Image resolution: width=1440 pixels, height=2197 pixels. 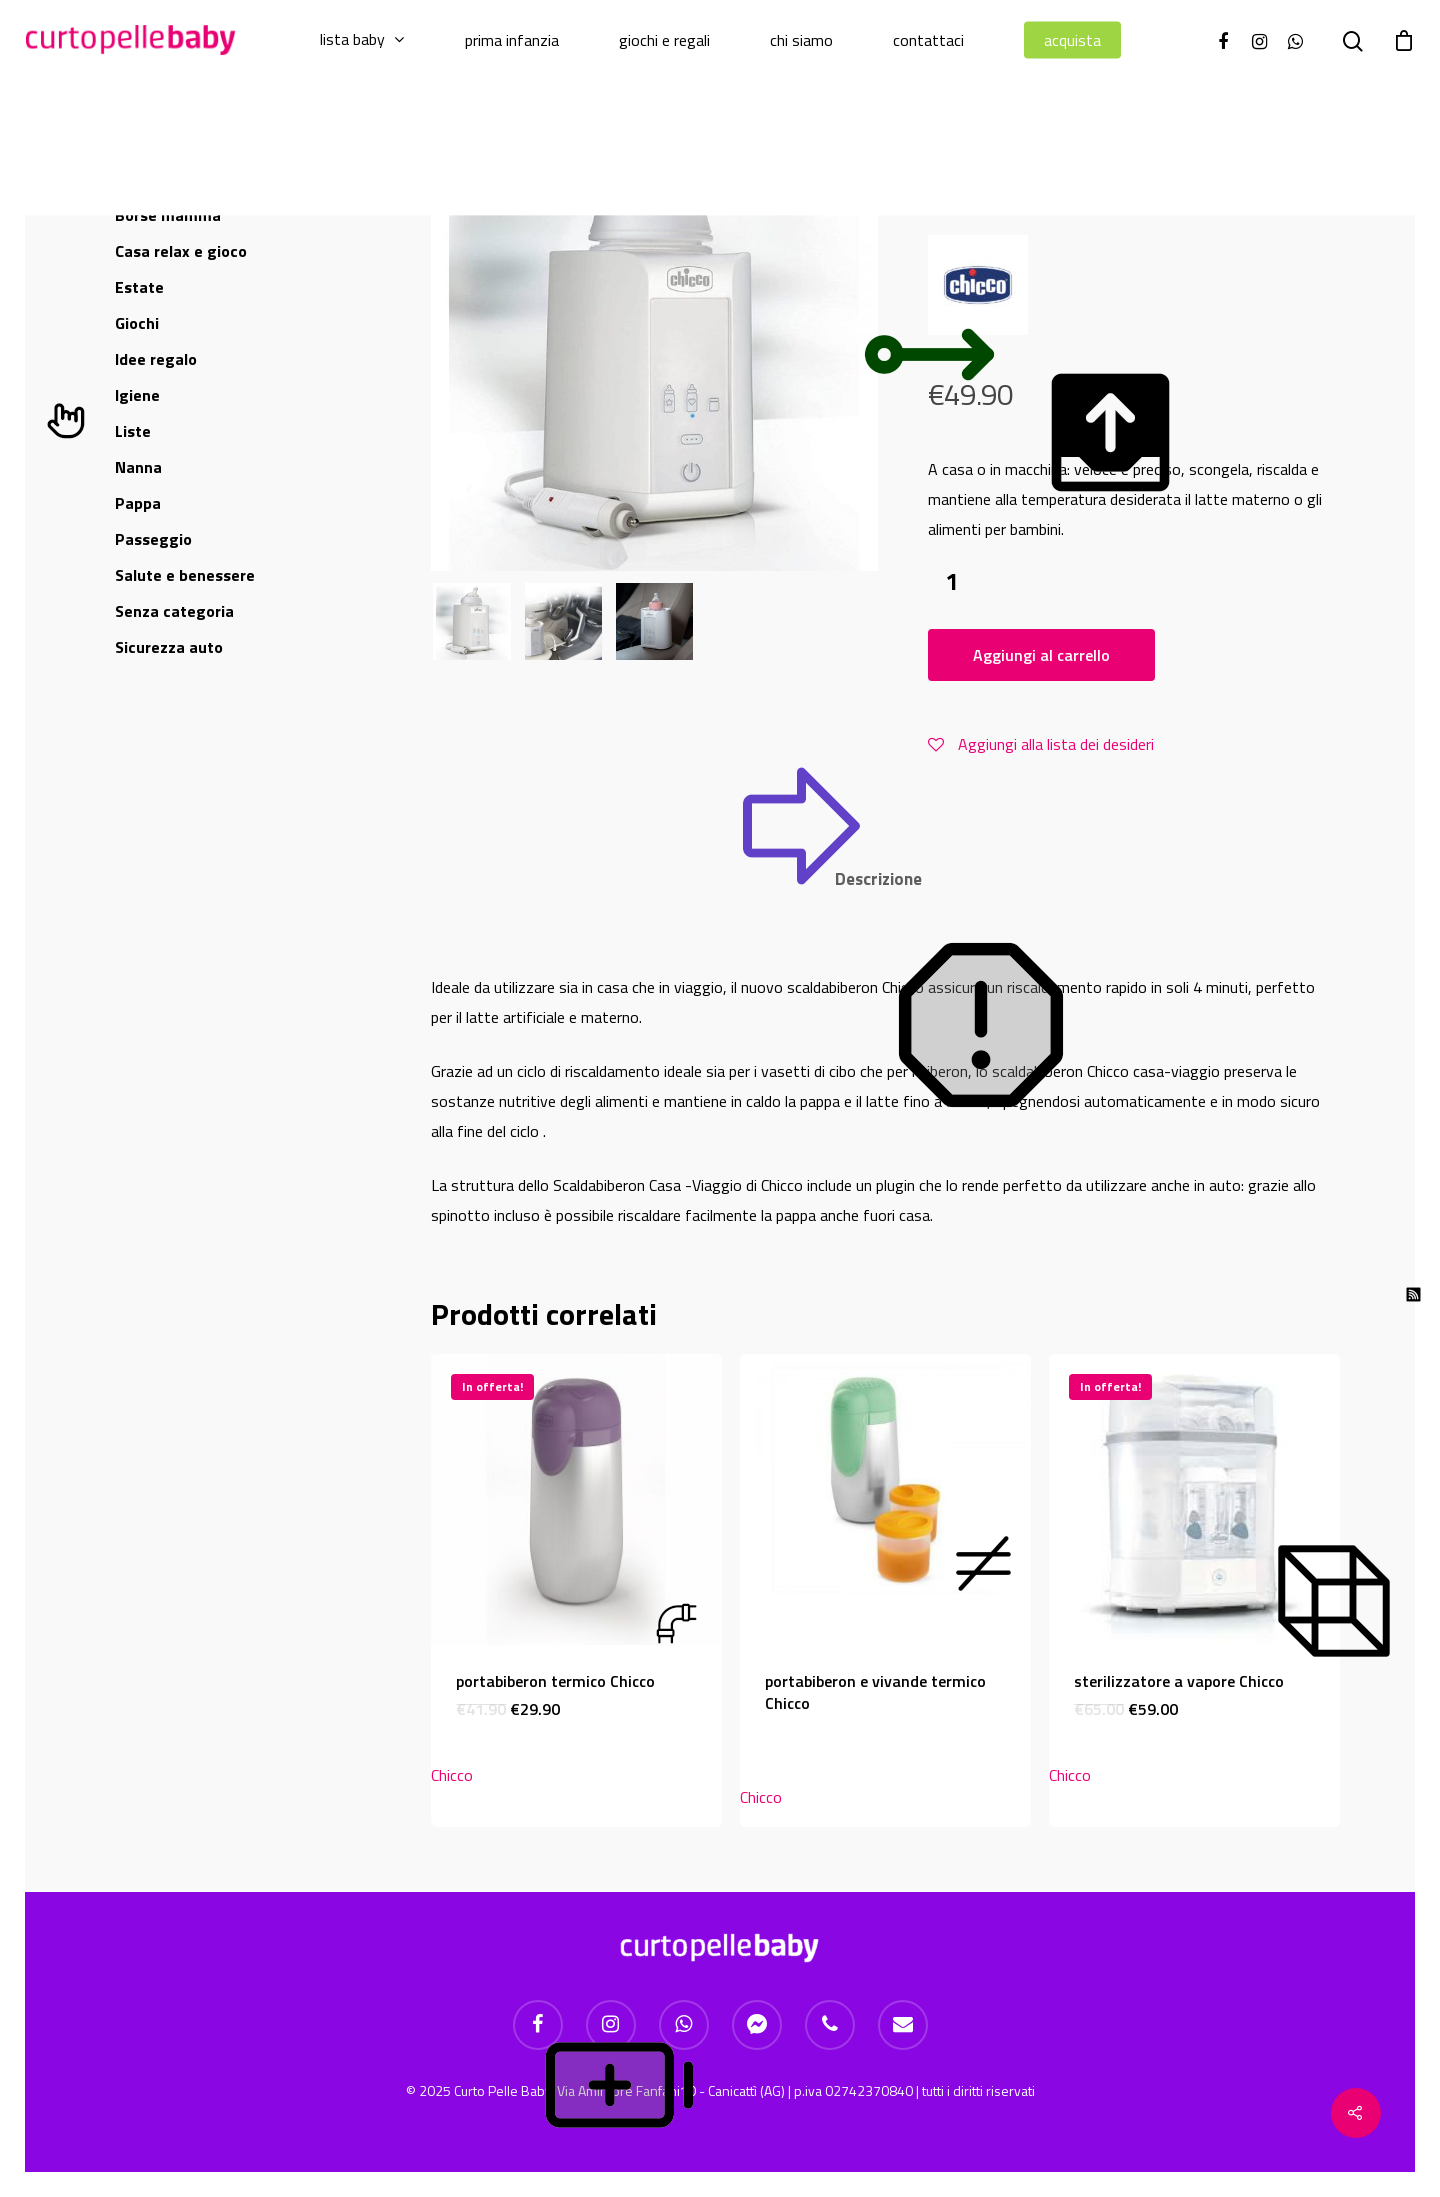 I want to click on subscribe to RSS feed, so click(x=1413, y=1294).